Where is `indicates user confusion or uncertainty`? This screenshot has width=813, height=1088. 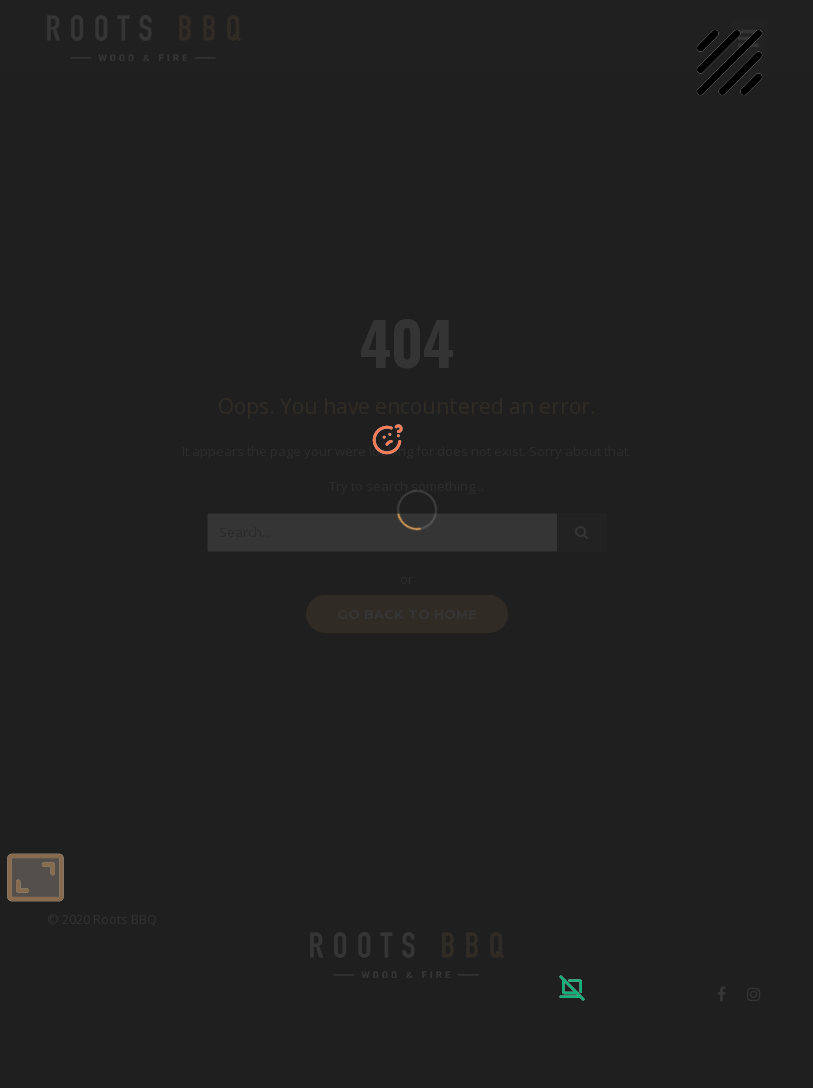
indicates user confusion or uncertainty is located at coordinates (387, 440).